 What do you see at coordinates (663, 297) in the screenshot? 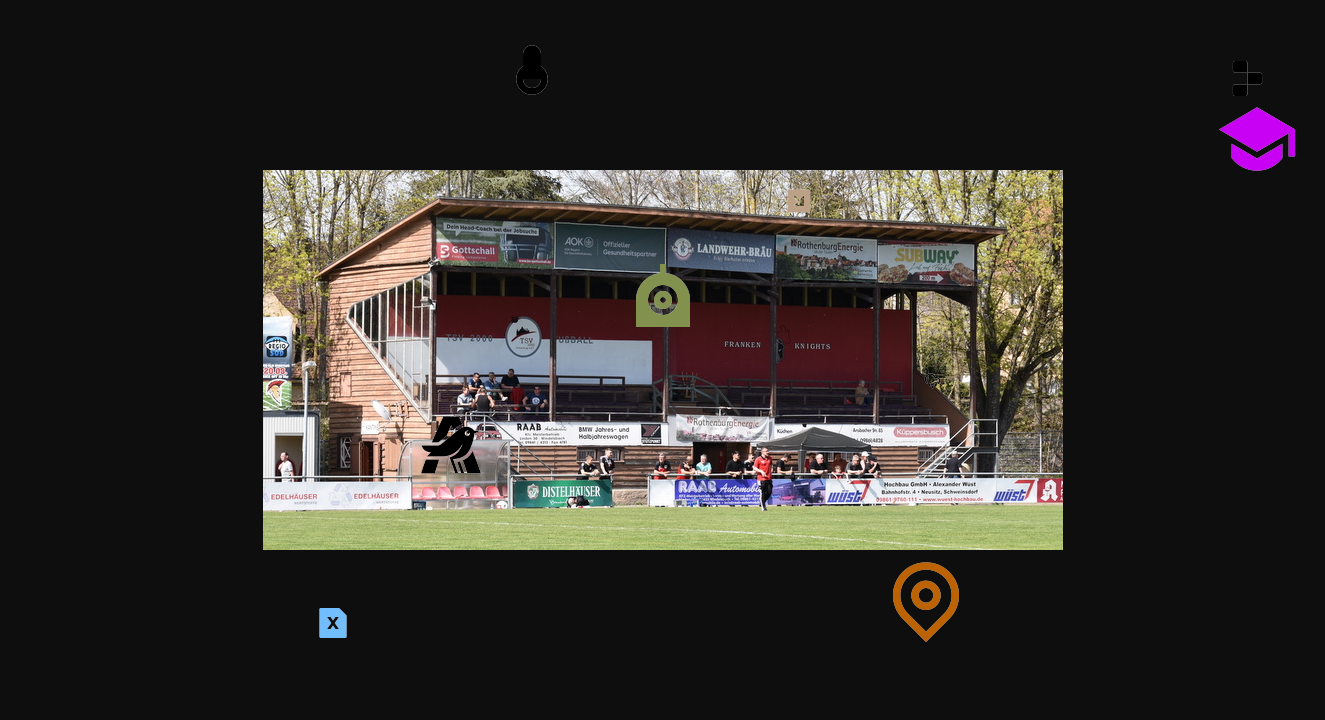
I see `access AI or chatbot features` at bounding box center [663, 297].